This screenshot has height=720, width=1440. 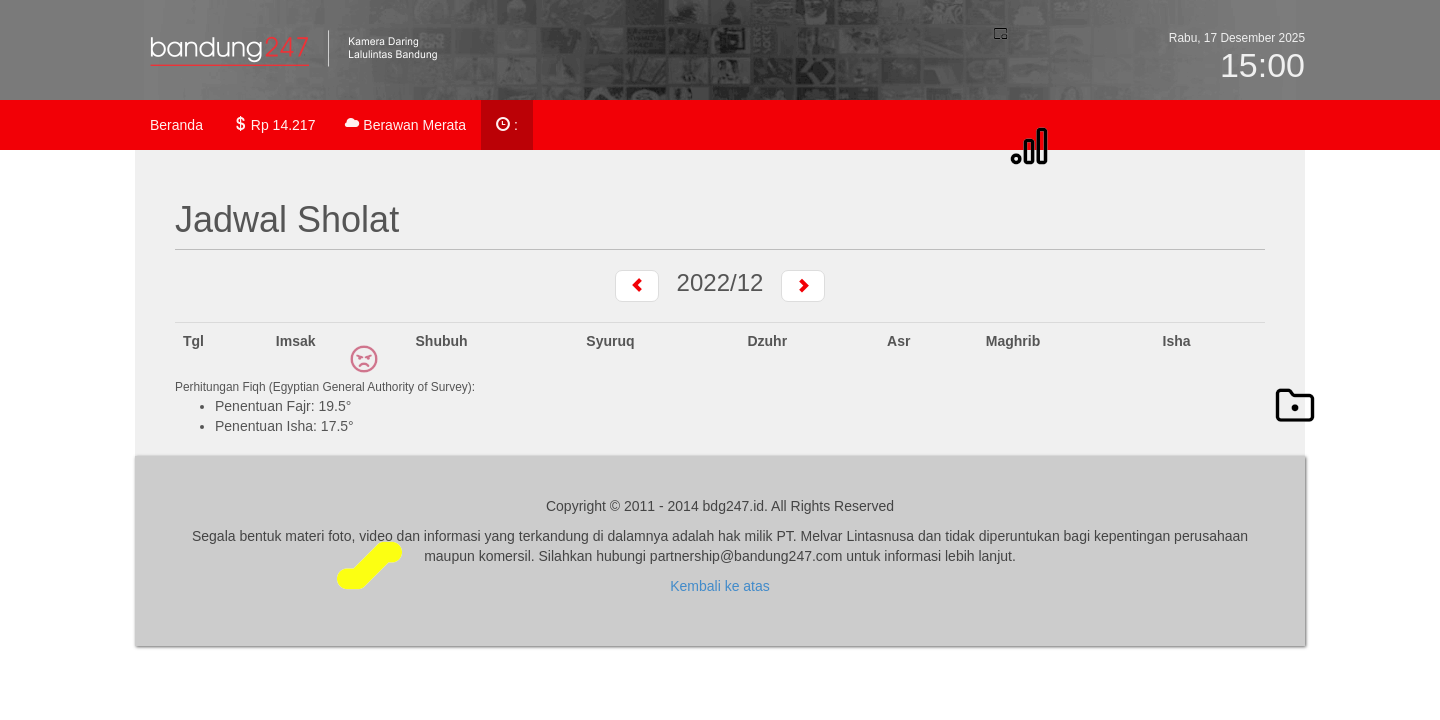 I want to click on express anger or frustration in a reaction, so click(x=364, y=359).